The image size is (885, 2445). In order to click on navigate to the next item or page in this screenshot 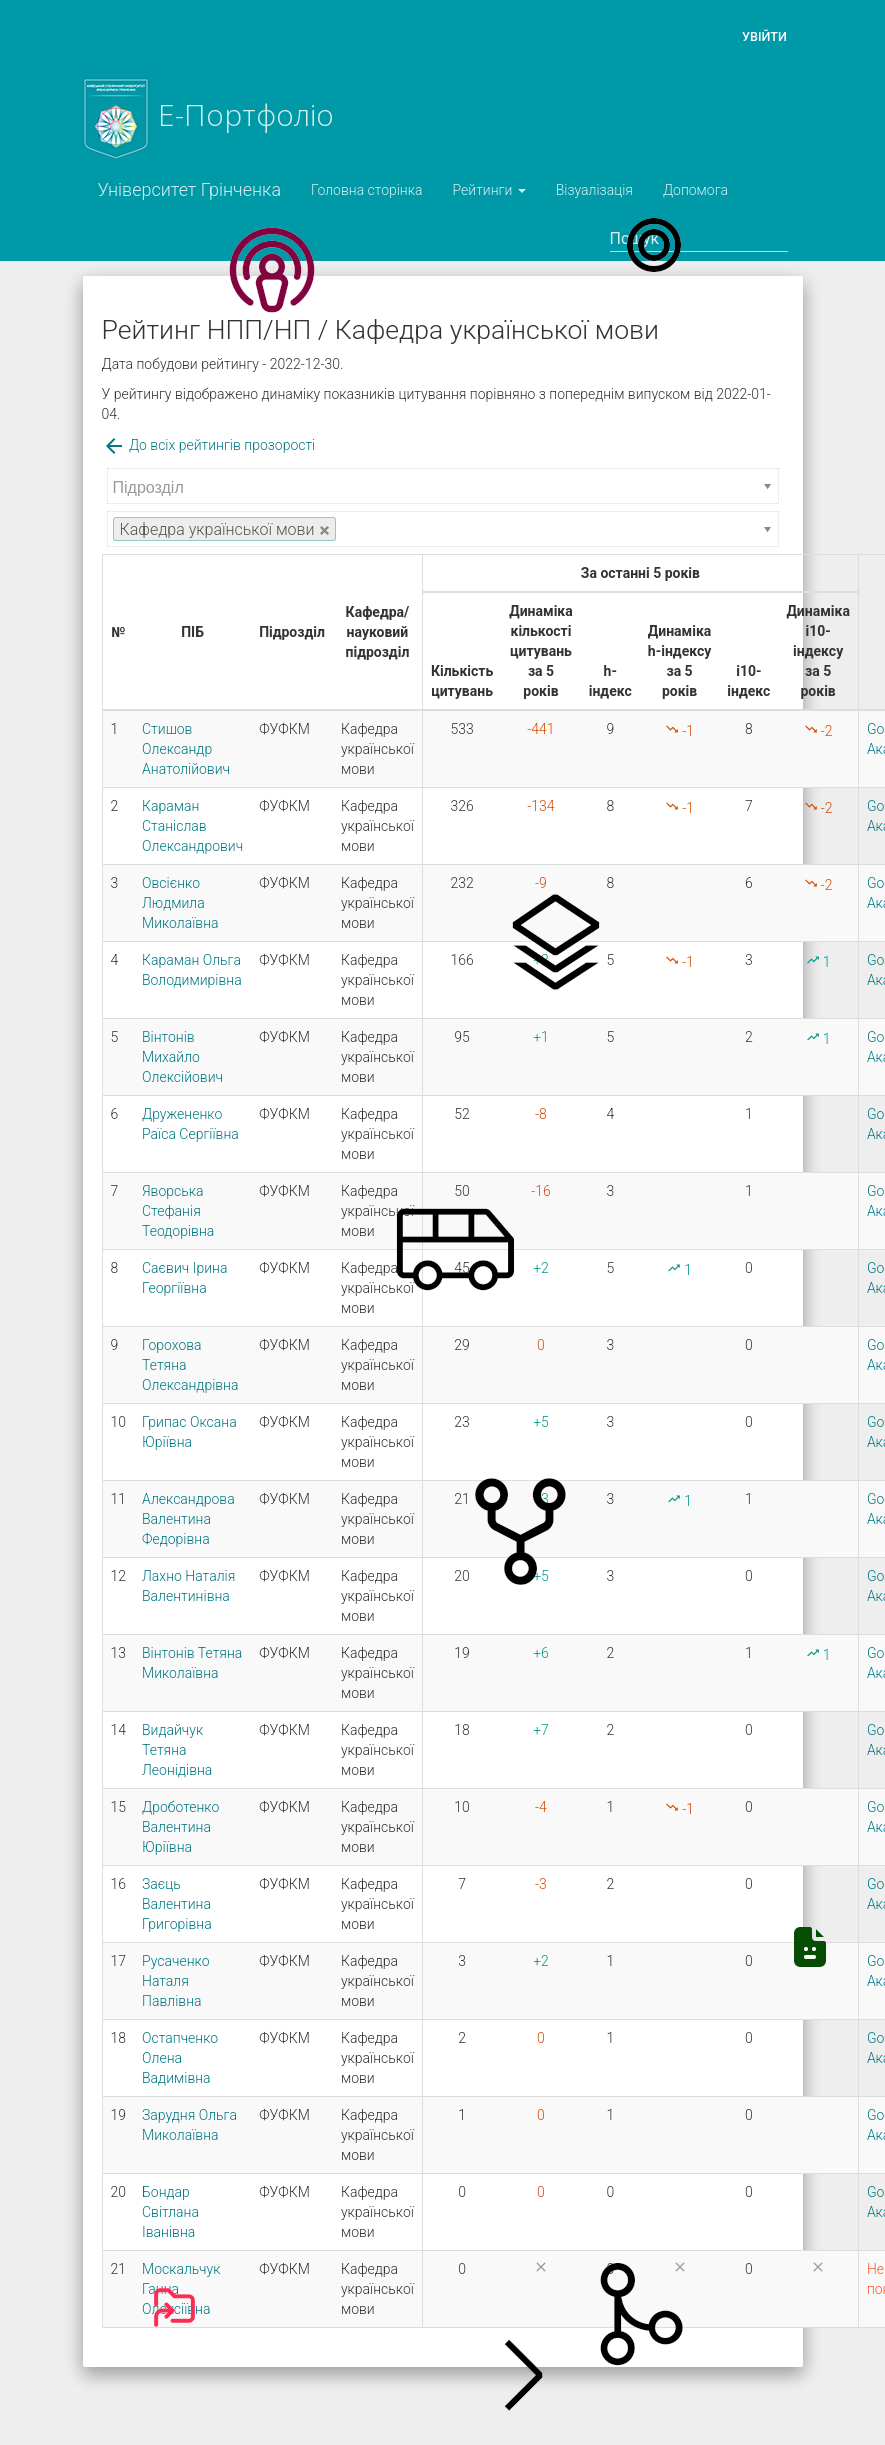, I will do `click(521, 2375)`.